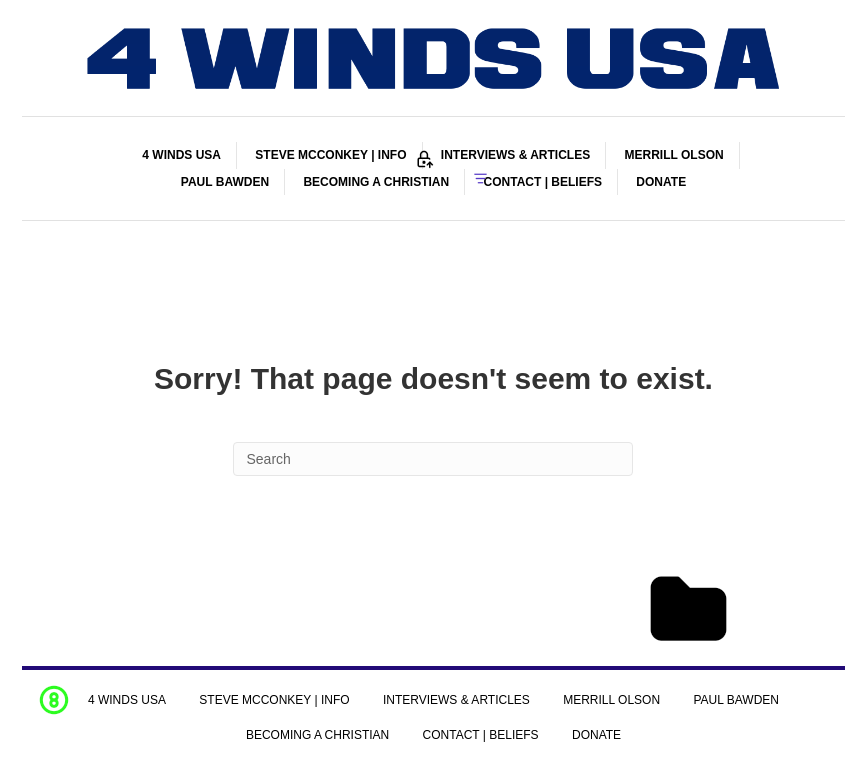  I want to click on open file folder, so click(688, 610).